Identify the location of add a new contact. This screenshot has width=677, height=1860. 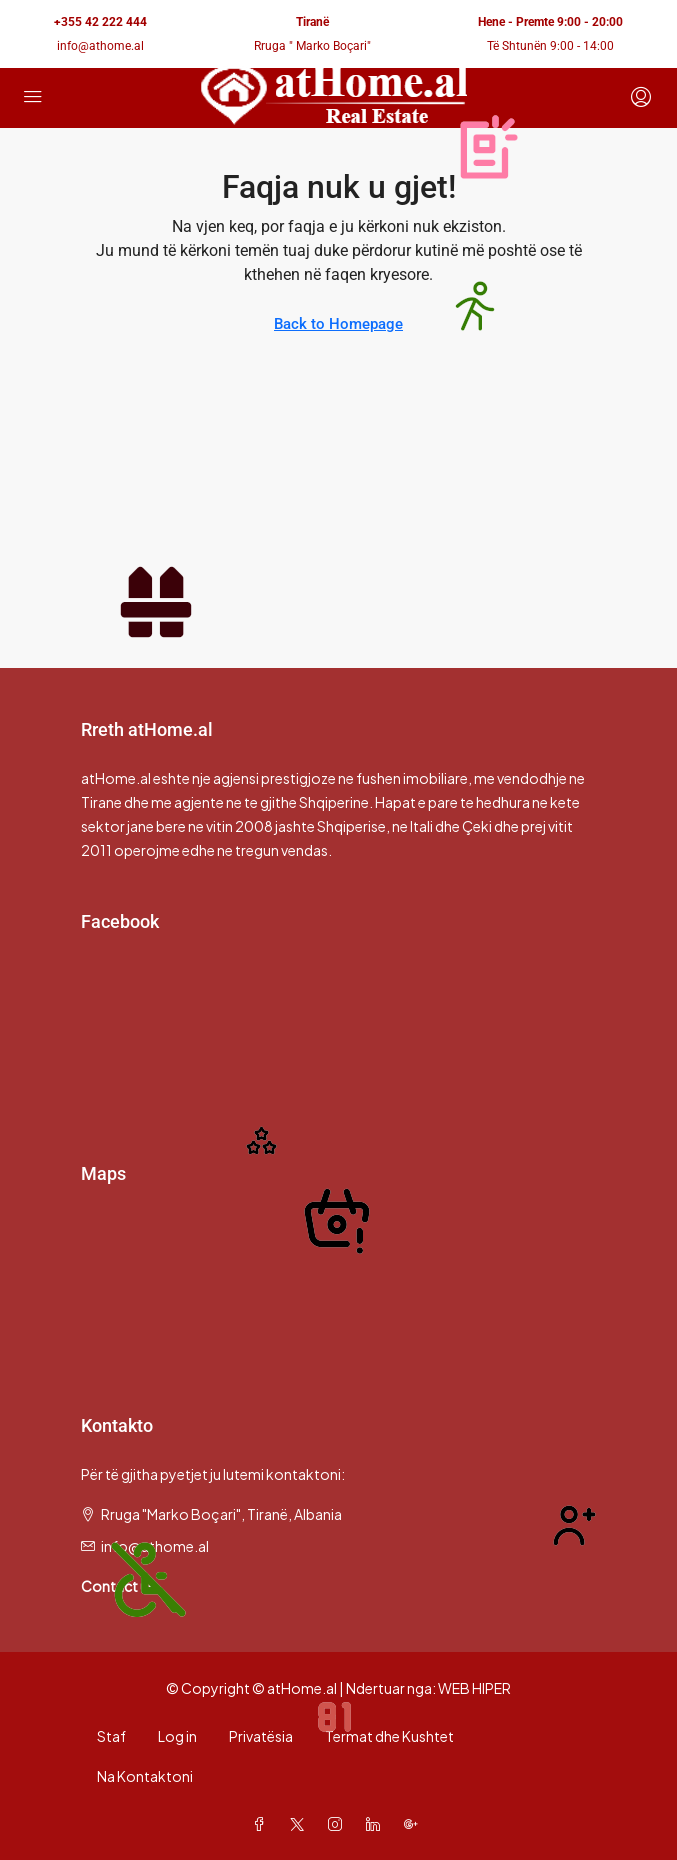
(573, 1525).